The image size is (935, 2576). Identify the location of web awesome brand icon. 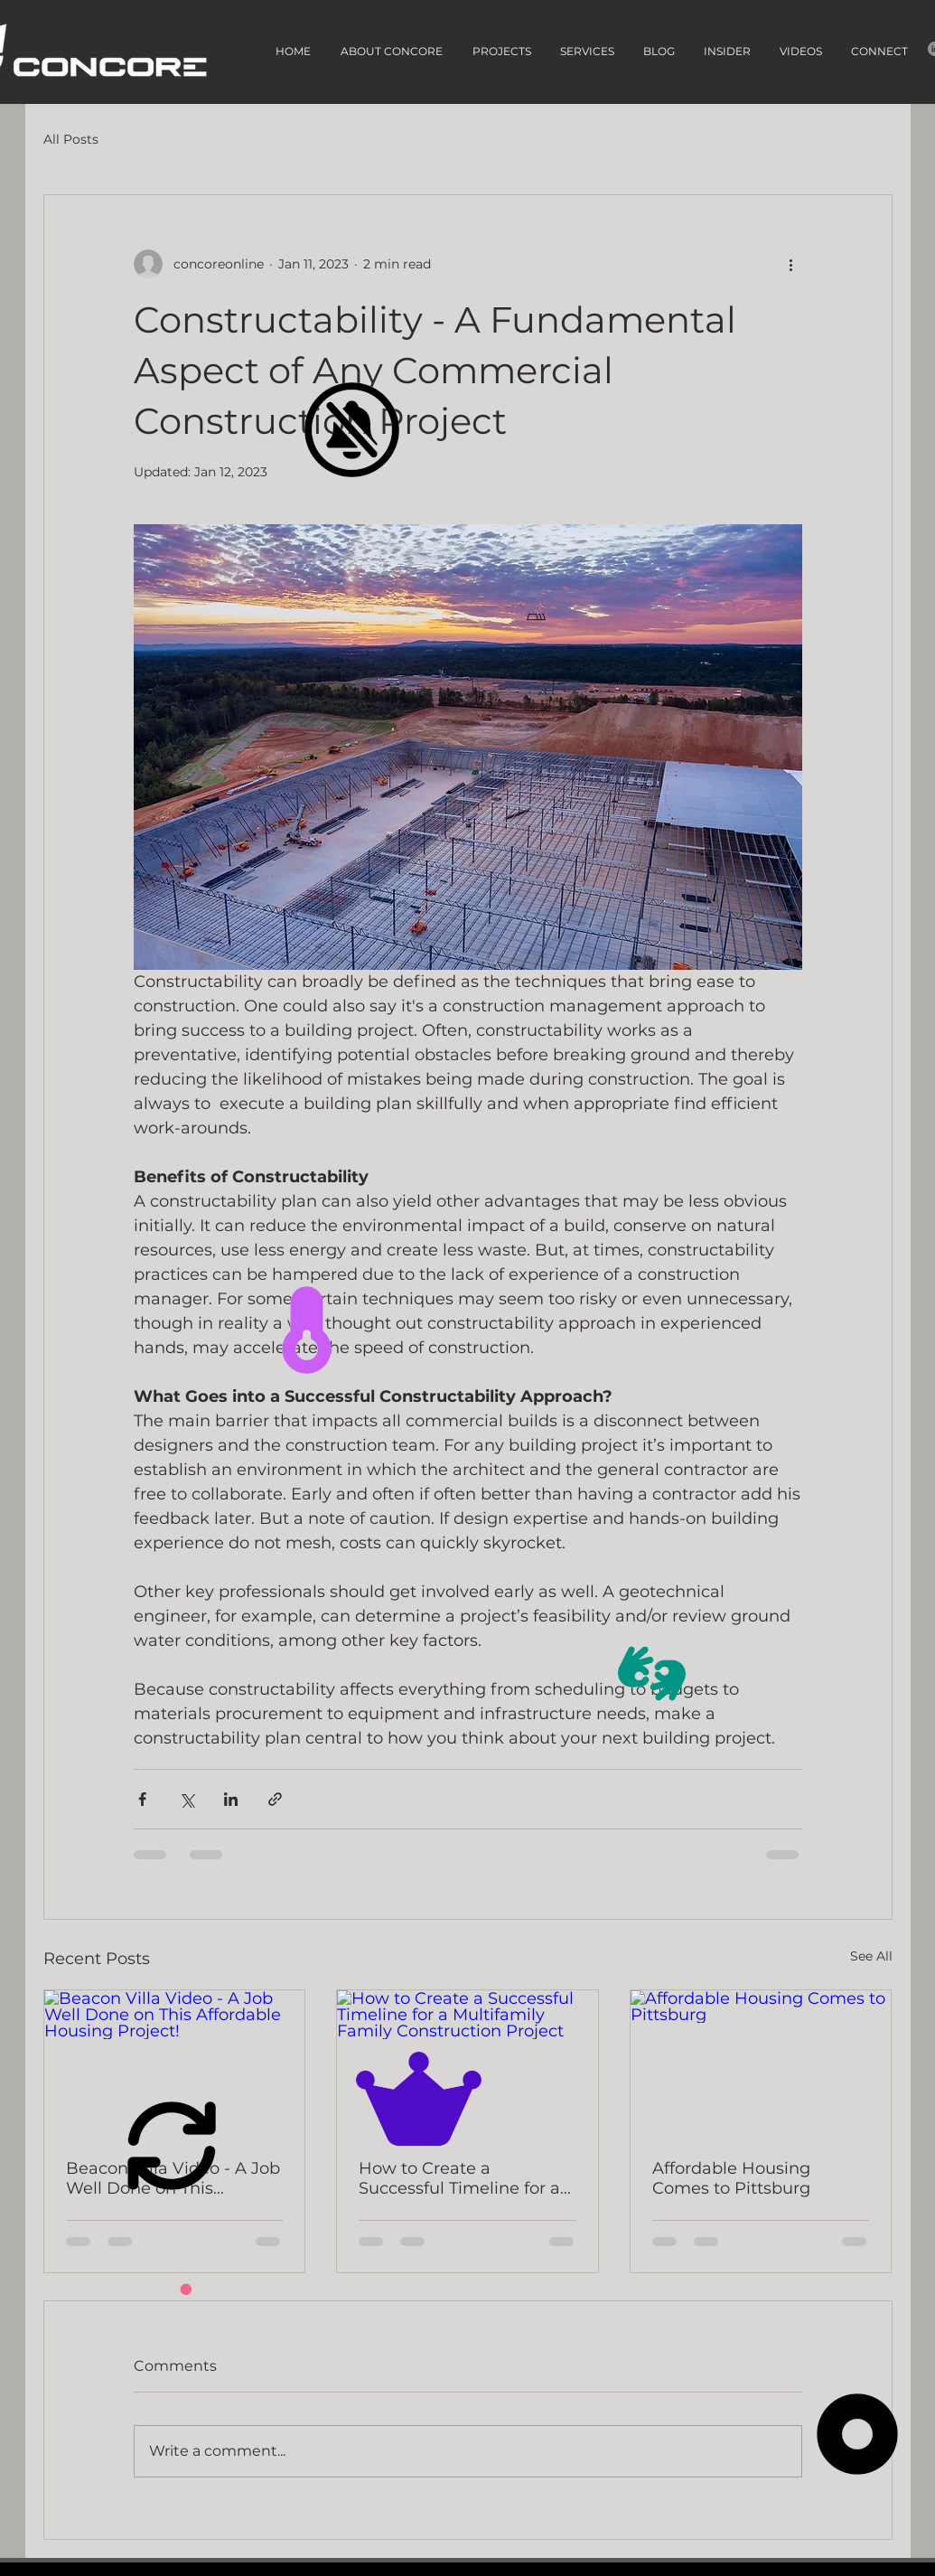
(418, 2101).